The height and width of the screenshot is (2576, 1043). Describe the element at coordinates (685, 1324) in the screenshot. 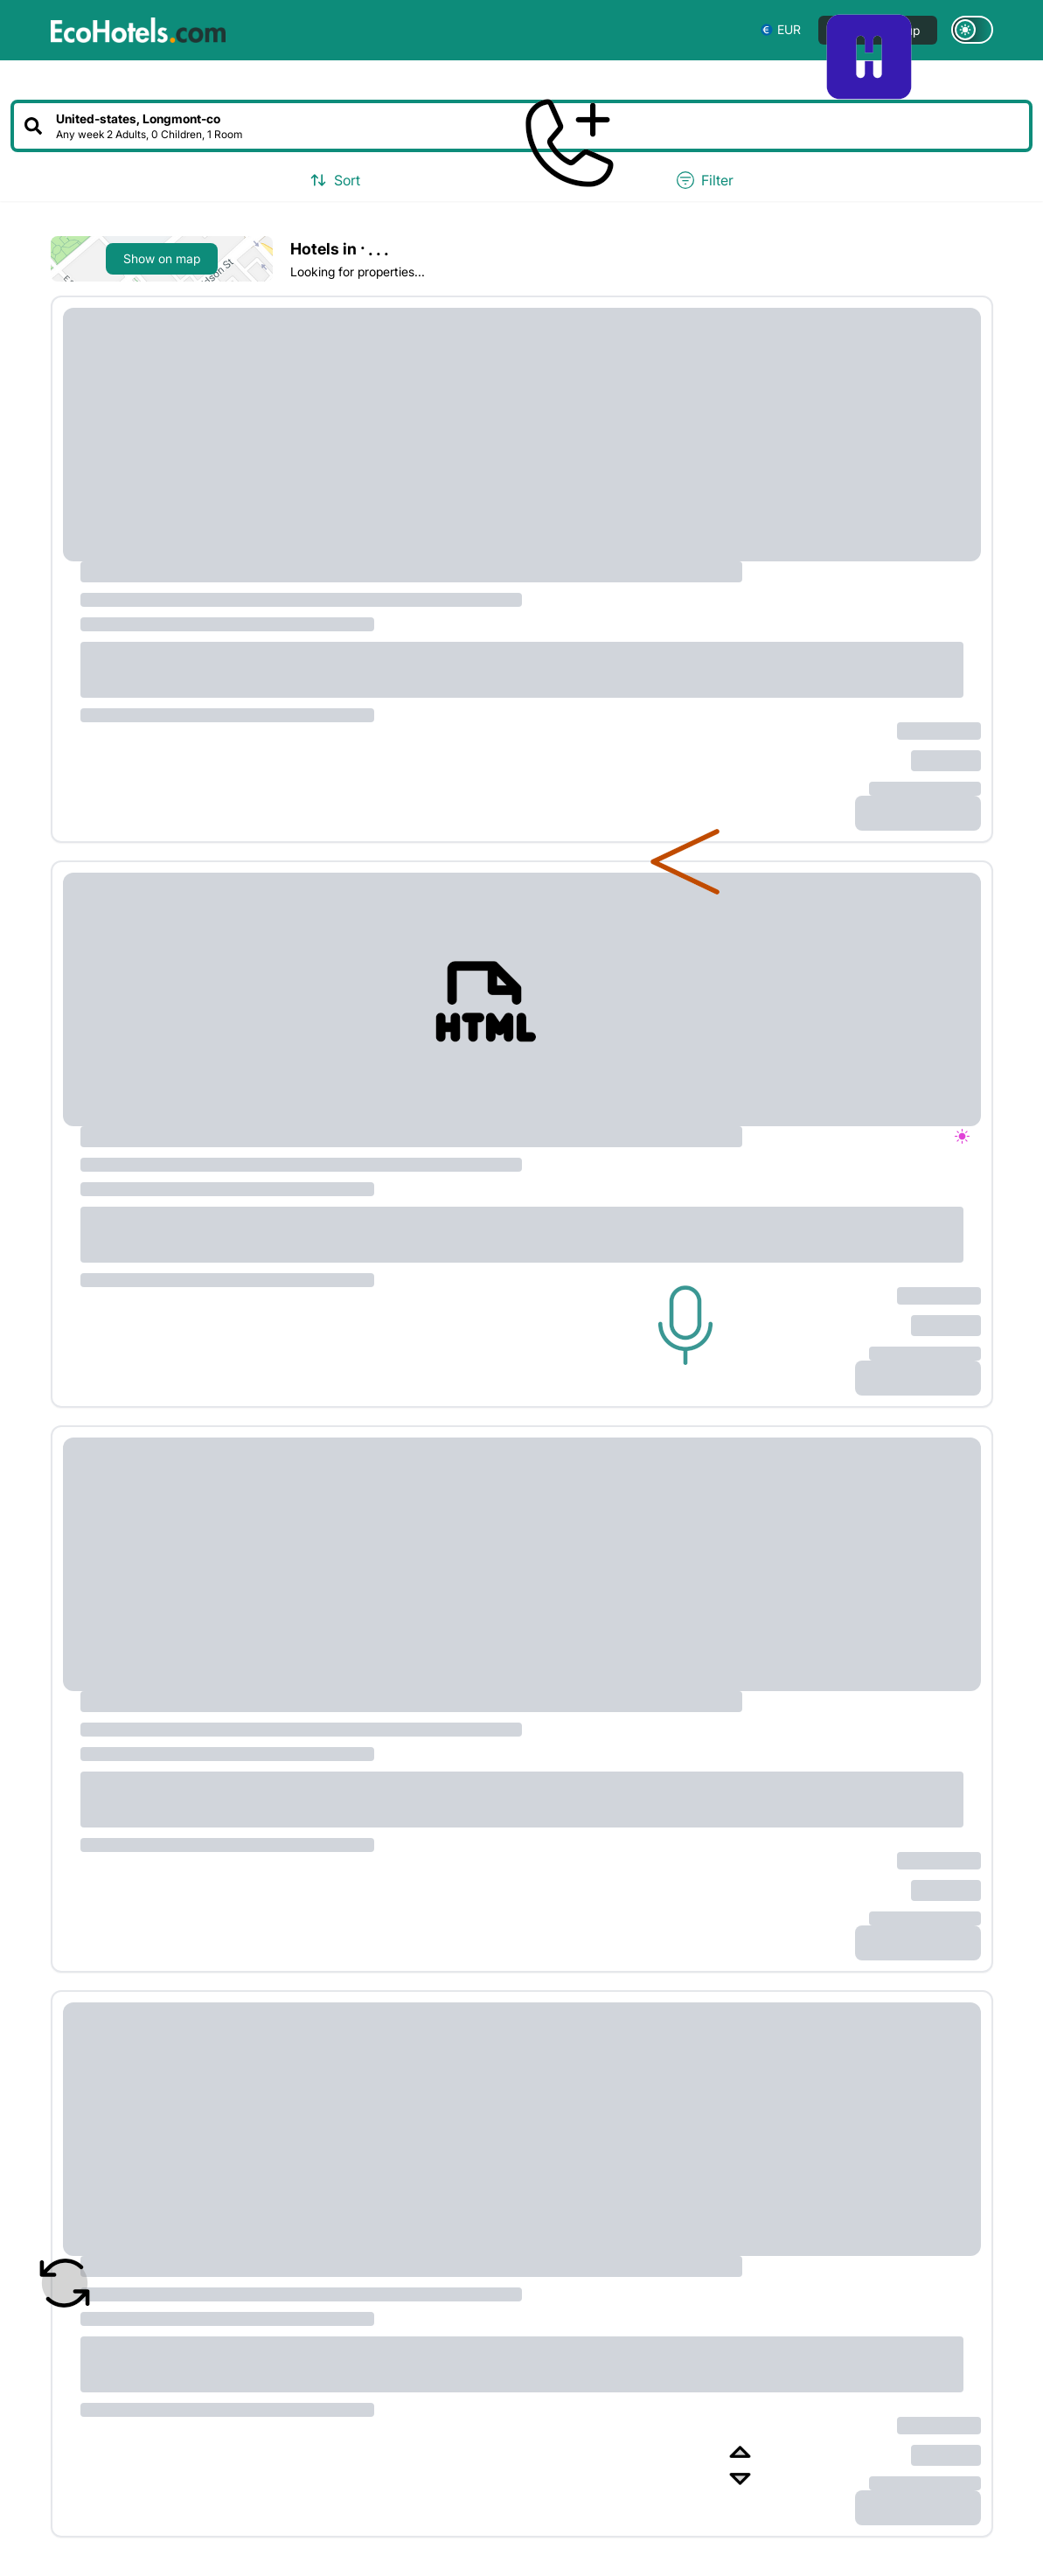

I see `tap to start voice input` at that location.